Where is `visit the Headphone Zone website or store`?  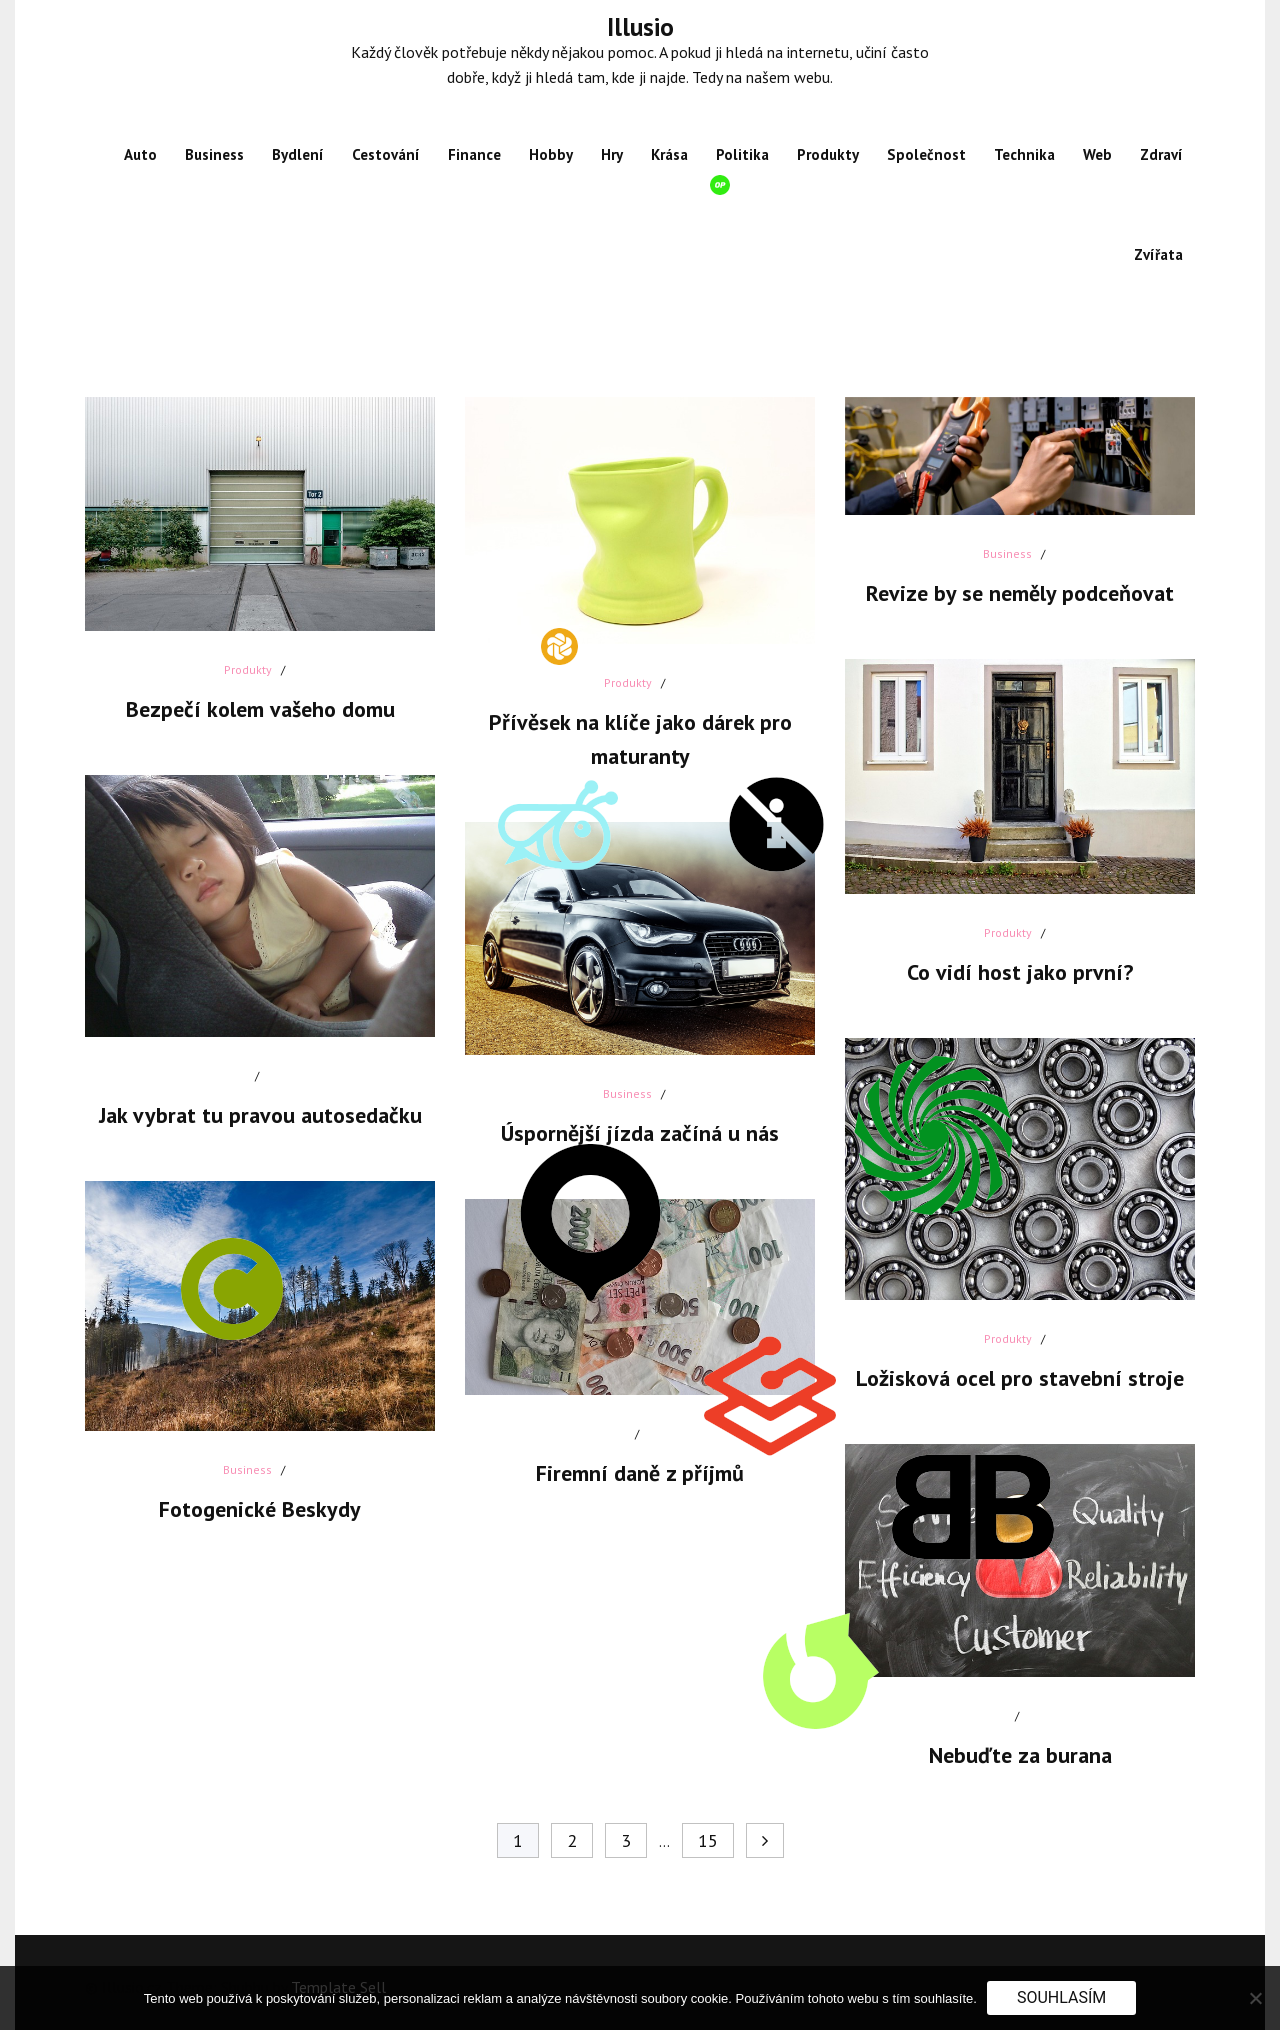 visit the Headphone Zone website or store is located at coordinates (821, 1671).